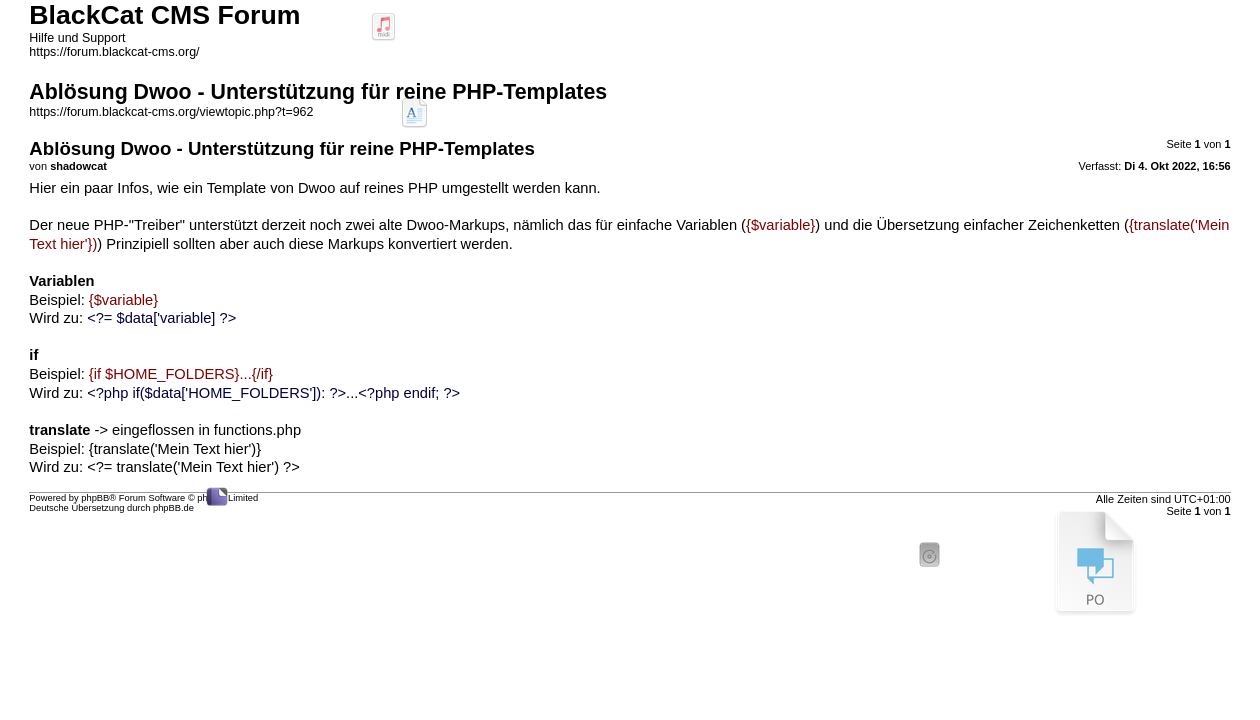  Describe the element at coordinates (383, 26) in the screenshot. I see `a midi audio file` at that location.